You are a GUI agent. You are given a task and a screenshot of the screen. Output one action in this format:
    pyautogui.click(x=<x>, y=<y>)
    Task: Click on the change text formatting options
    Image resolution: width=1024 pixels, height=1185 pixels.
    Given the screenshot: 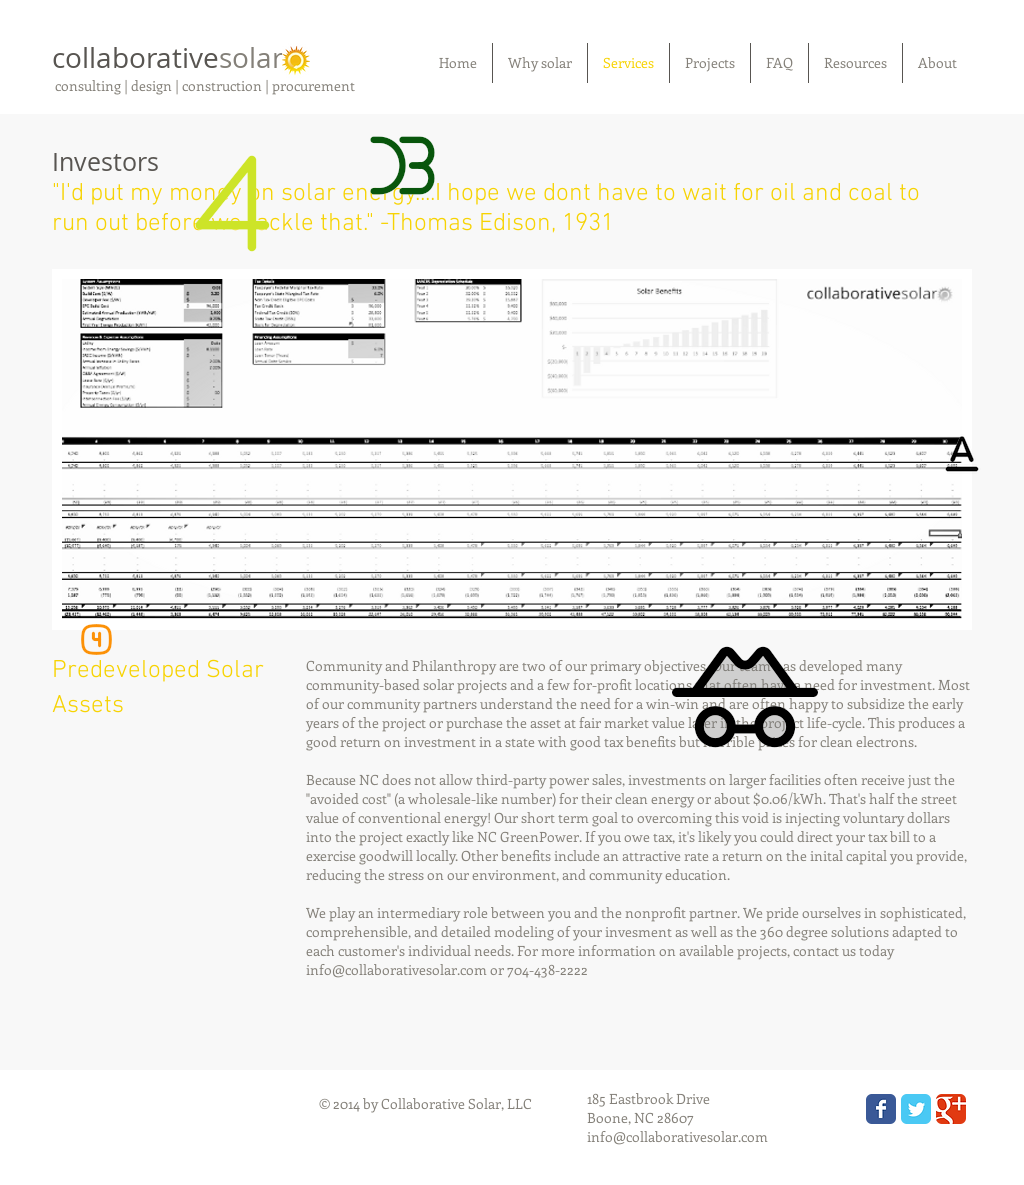 What is the action you would take?
    pyautogui.click(x=962, y=455)
    